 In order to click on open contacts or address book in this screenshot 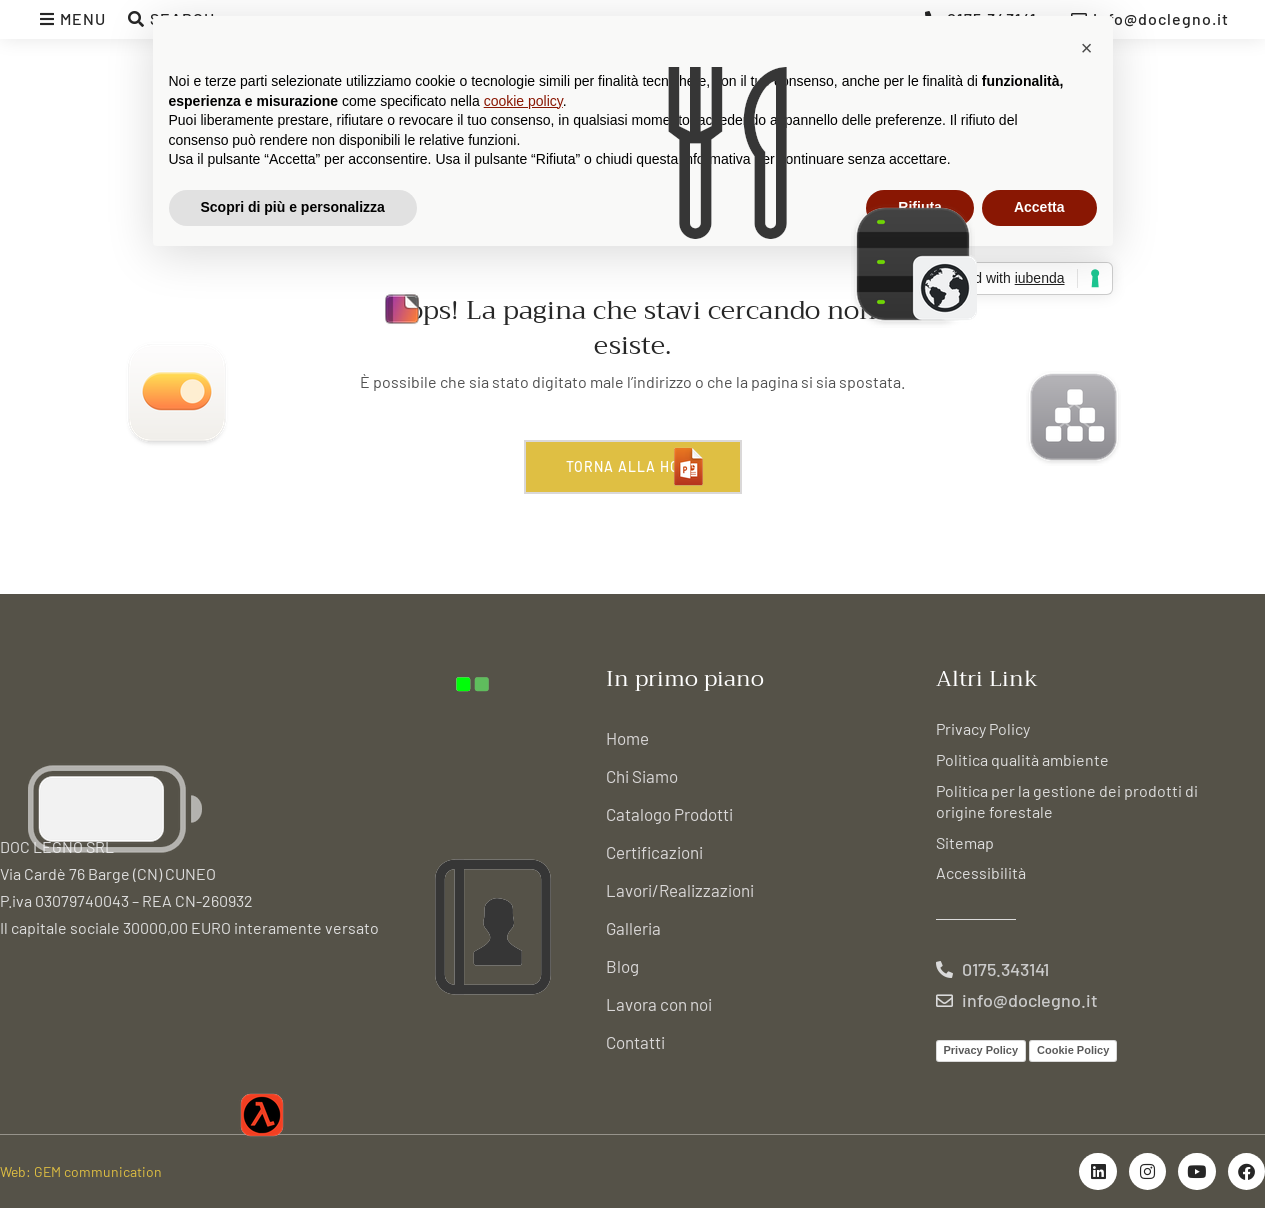, I will do `click(493, 927)`.